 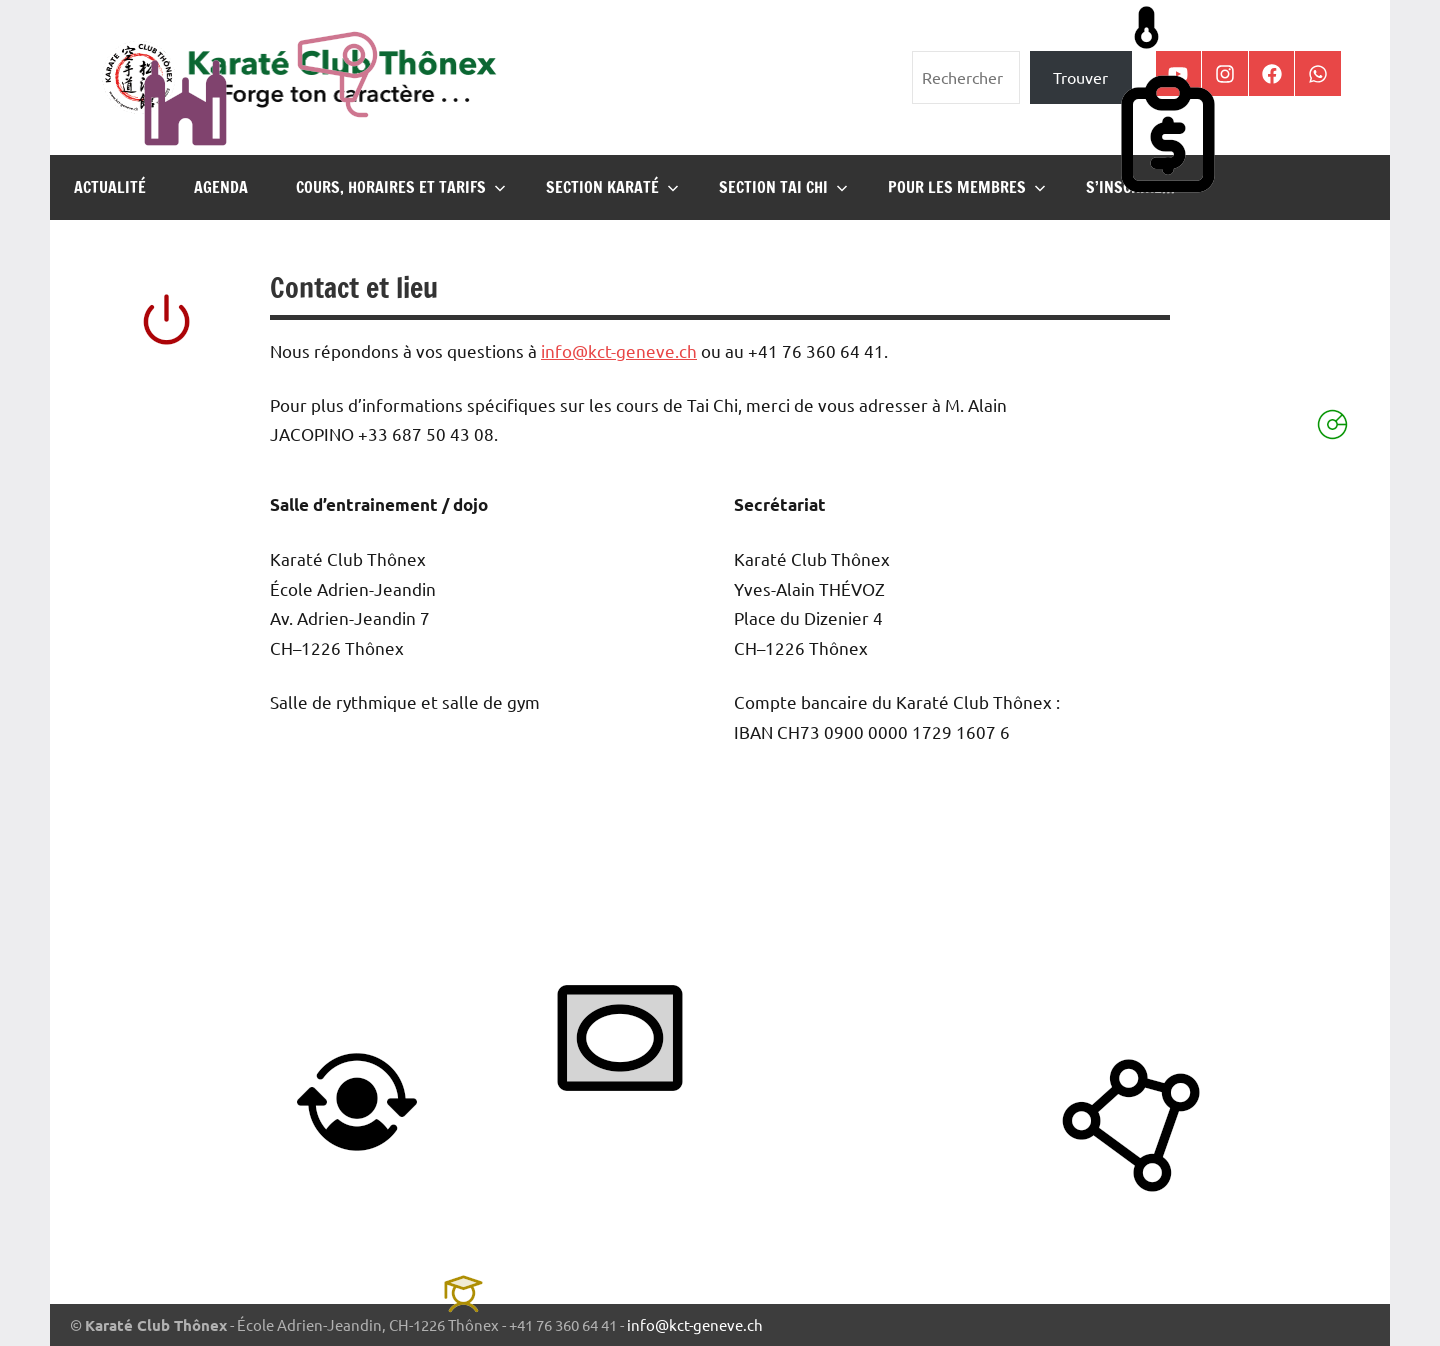 I want to click on view student profile or account, so click(x=463, y=1294).